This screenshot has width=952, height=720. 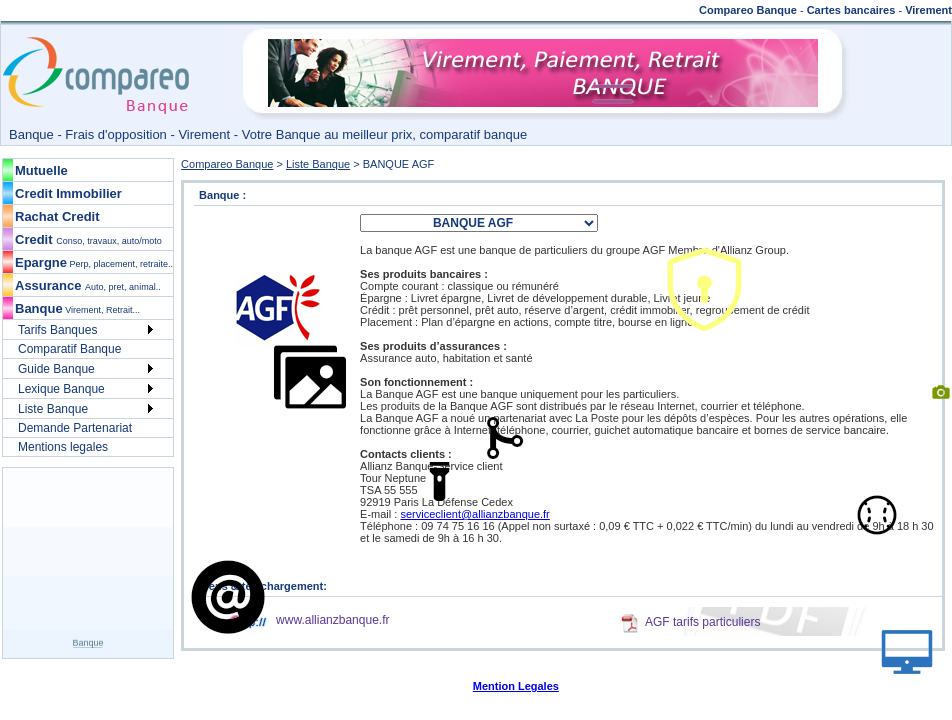 What do you see at coordinates (228, 597) in the screenshot?
I see `access email or contact options` at bounding box center [228, 597].